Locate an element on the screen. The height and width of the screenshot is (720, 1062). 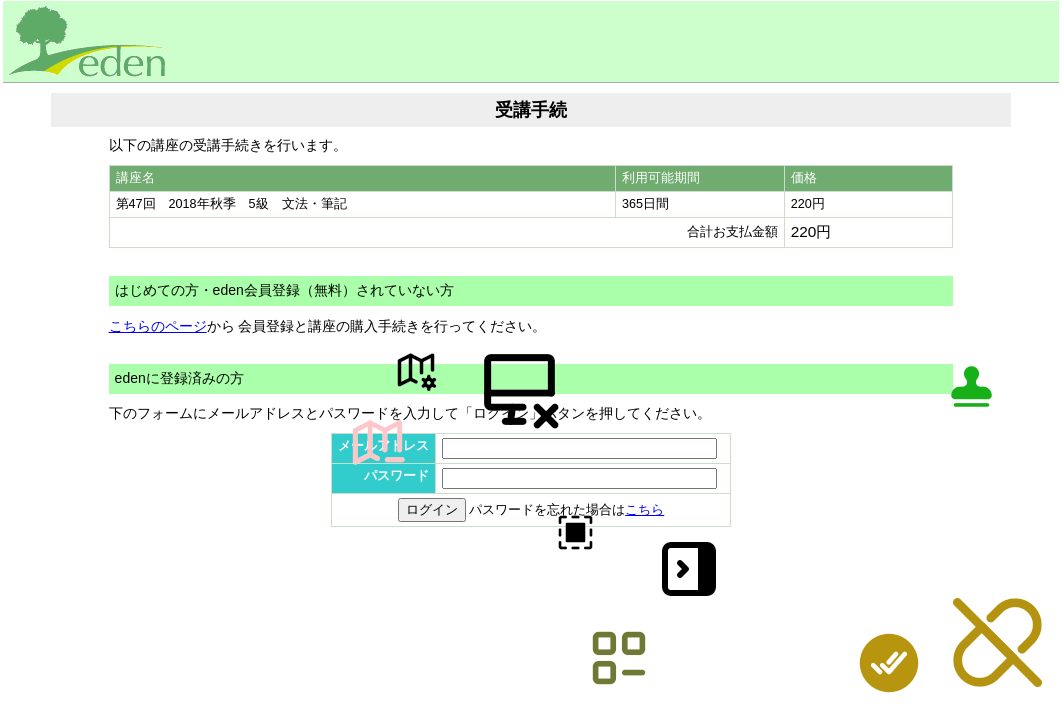
collapse the right sidebar panel is located at coordinates (689, 569).